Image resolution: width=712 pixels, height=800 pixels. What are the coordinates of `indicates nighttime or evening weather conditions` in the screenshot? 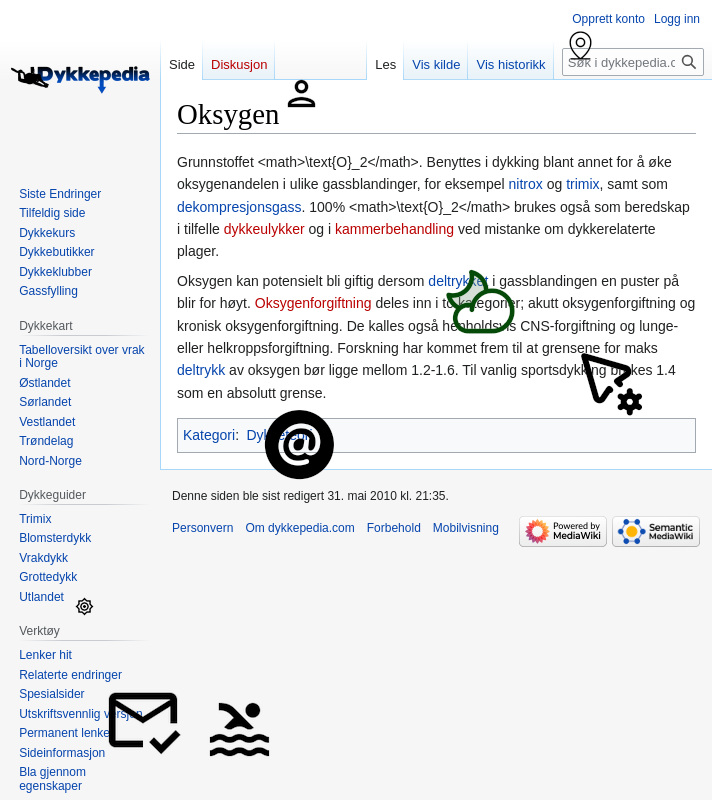 It's located at (479, 305).